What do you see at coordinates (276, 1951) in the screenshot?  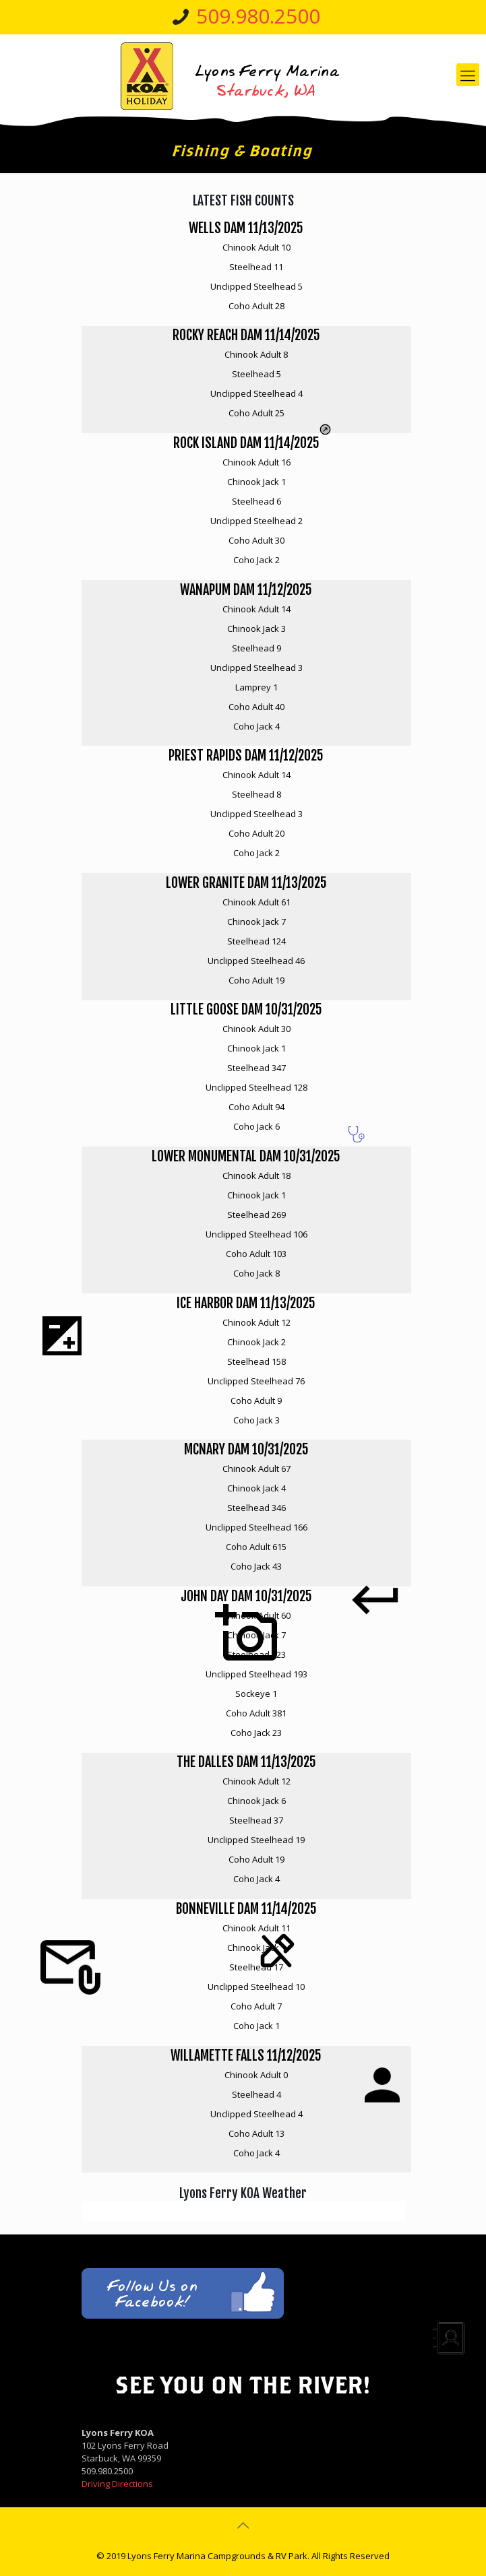 I see `editing is disabled` at bounding box center [276, 1951].